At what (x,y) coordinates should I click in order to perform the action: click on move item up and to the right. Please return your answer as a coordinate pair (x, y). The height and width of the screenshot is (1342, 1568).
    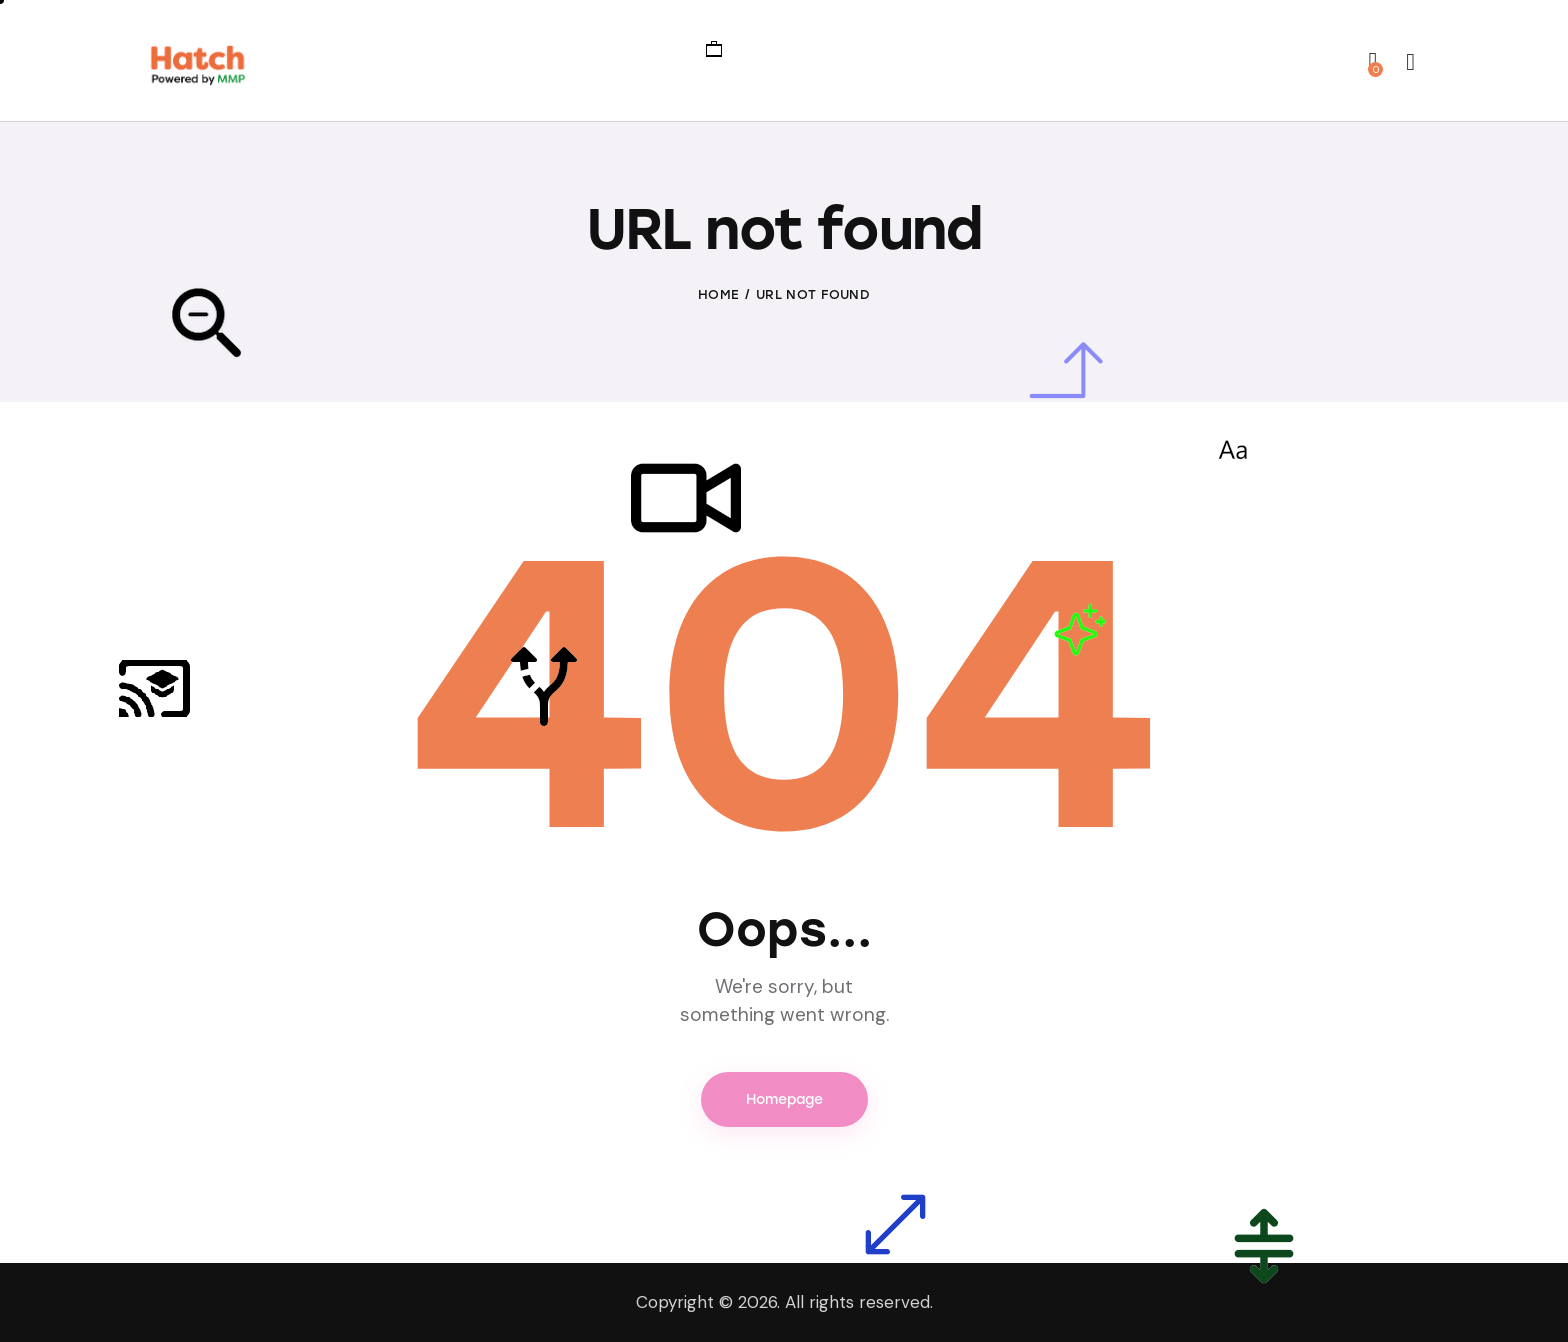
    Looking at the image, I should click on (1069, 373).